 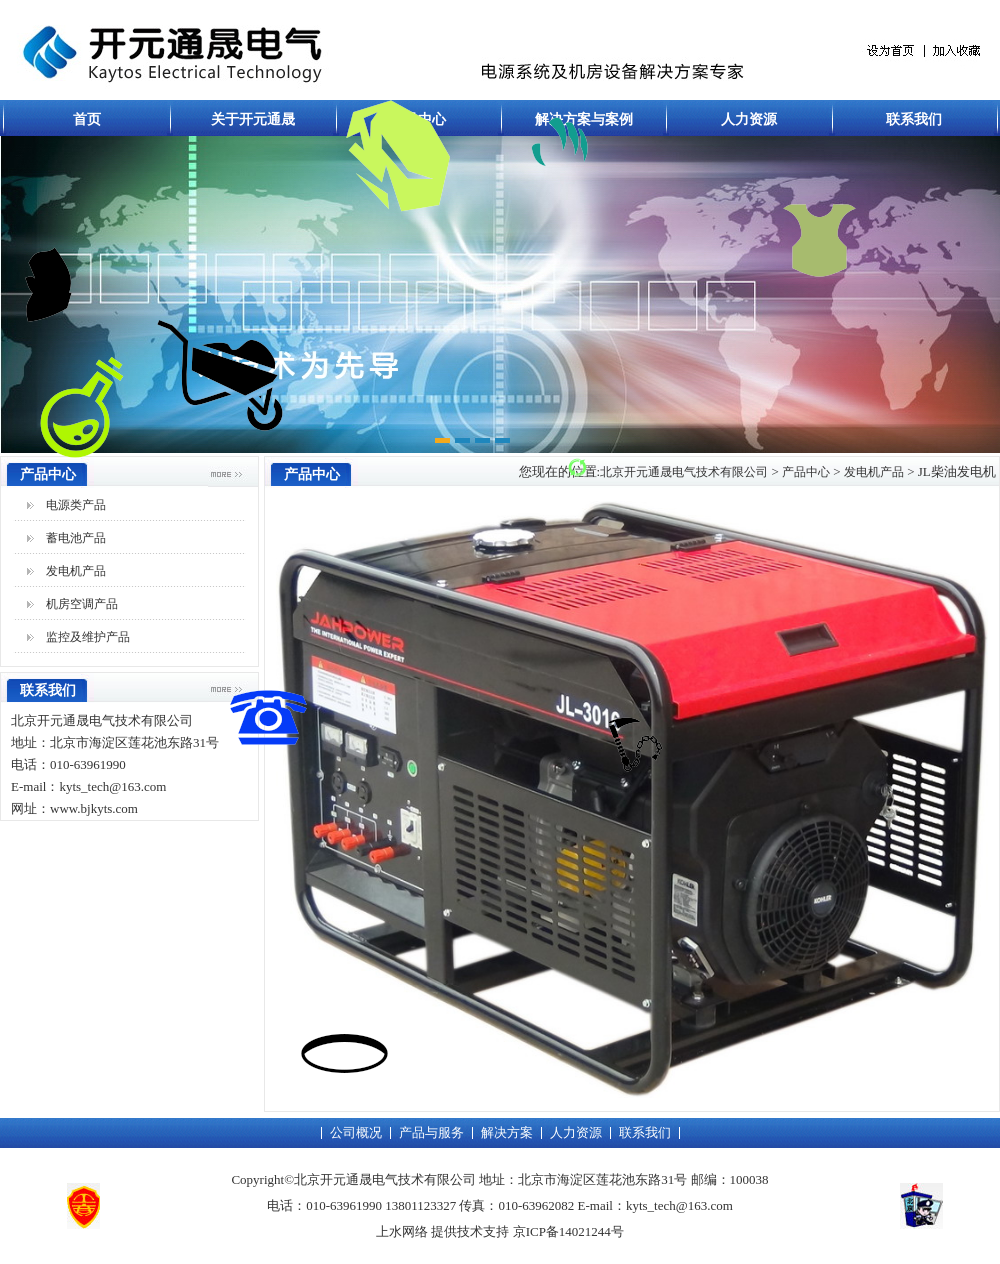 I want to click on indicates a pit or trap hazard in gameplay, so click(x=344, y=1053).